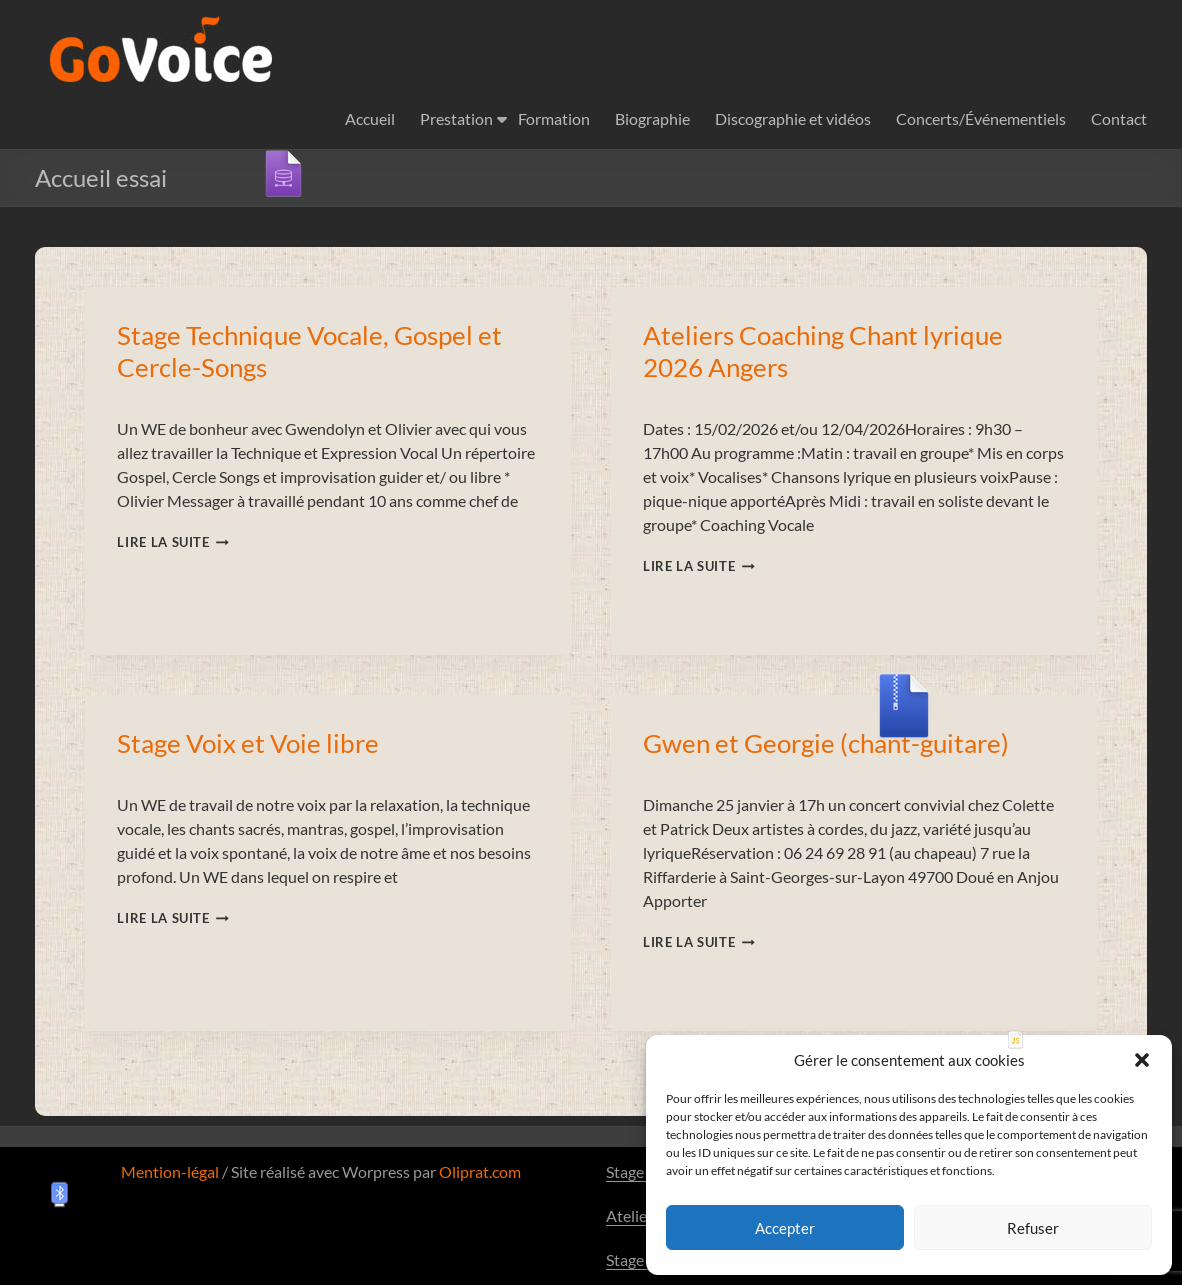  I want to click on a connected bluetooth device, so click(59, 1194).